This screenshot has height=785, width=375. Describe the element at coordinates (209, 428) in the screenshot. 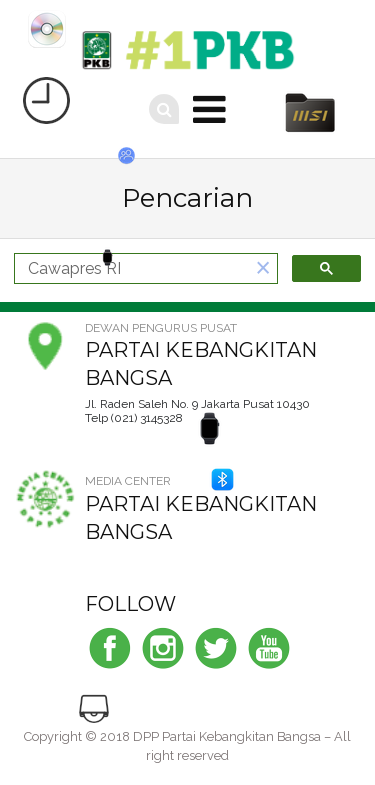

I see `apple watch se (2nd generation) device icon` at that location.